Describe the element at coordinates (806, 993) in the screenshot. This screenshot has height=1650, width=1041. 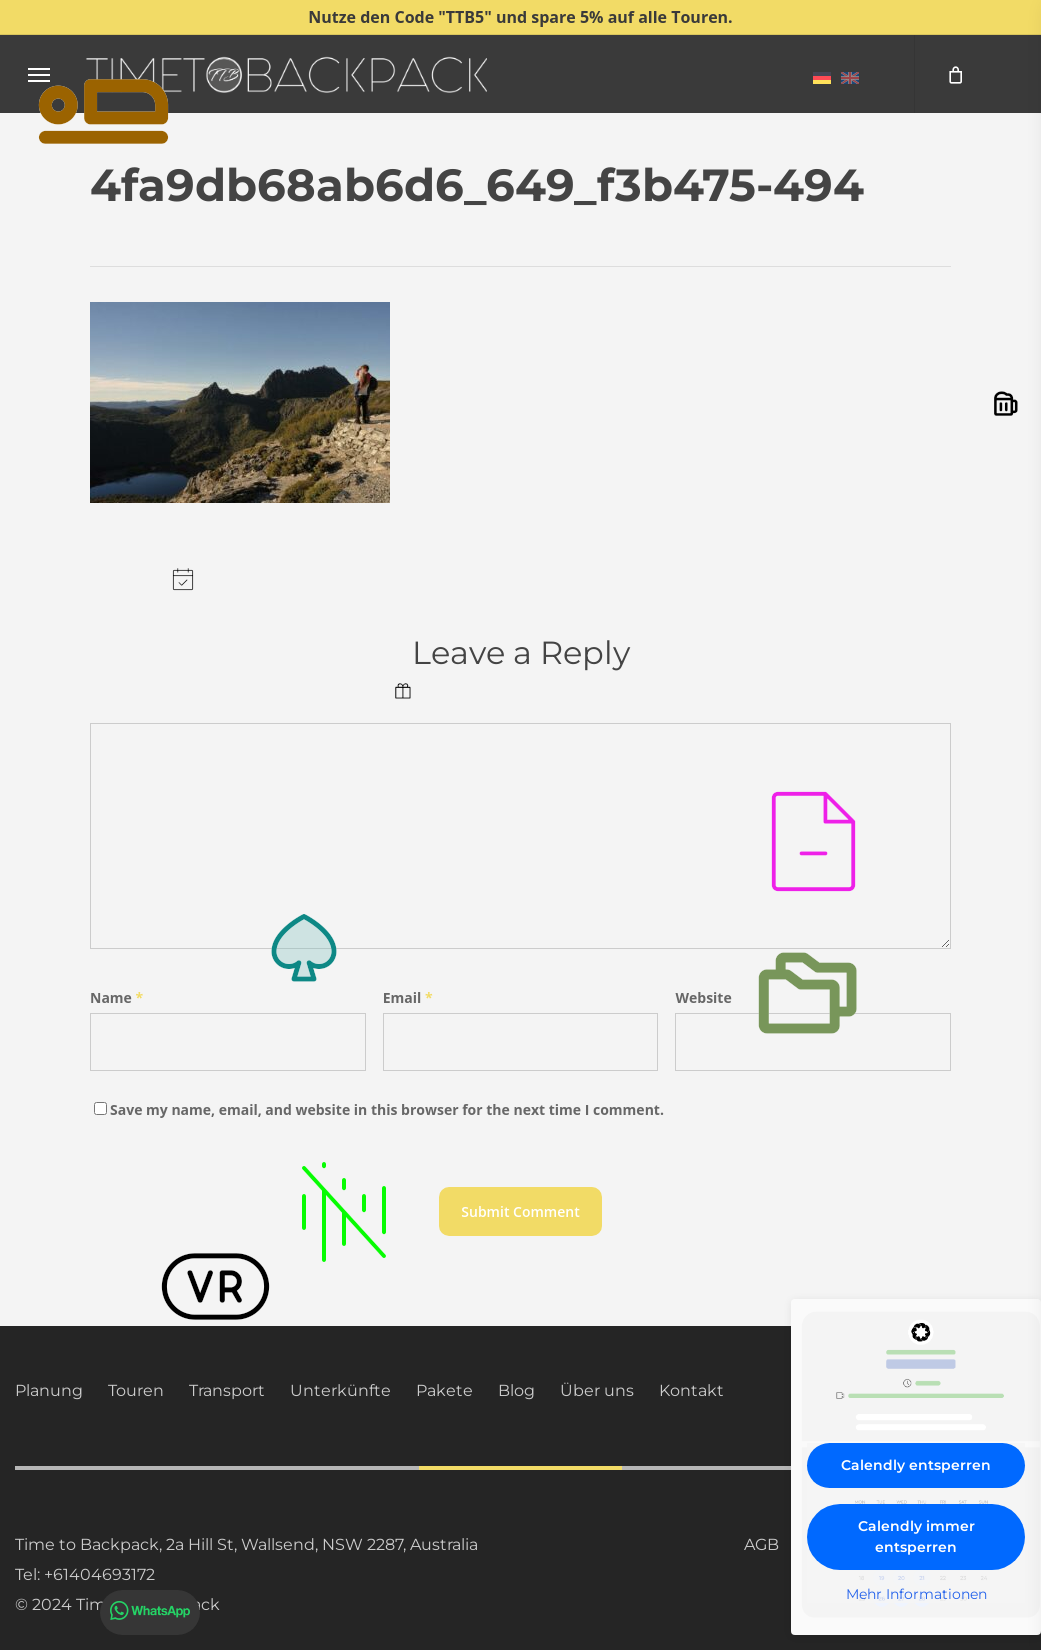
I see `browse all folders` at that location.